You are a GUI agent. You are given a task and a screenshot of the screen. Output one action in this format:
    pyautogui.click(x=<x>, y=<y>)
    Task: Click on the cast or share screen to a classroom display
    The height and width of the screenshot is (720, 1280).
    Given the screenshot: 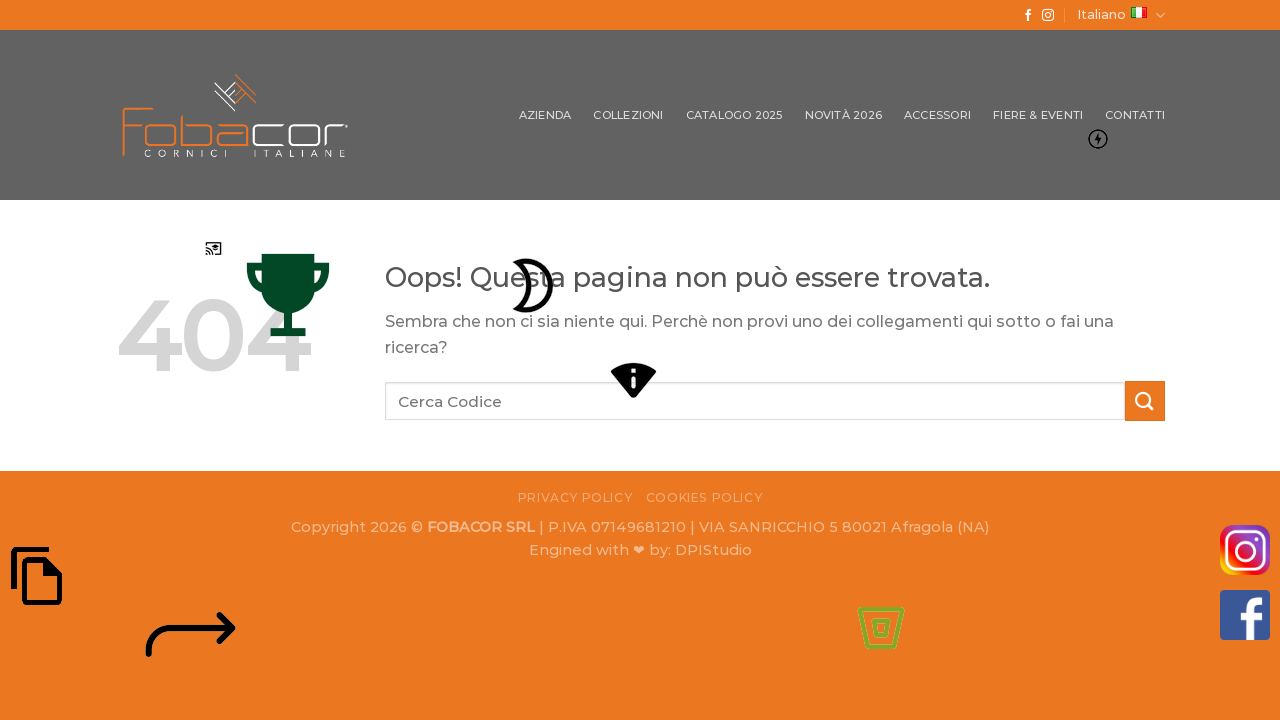 What is the action you would take?
    pyautogui.click(x=213, y=248)
    